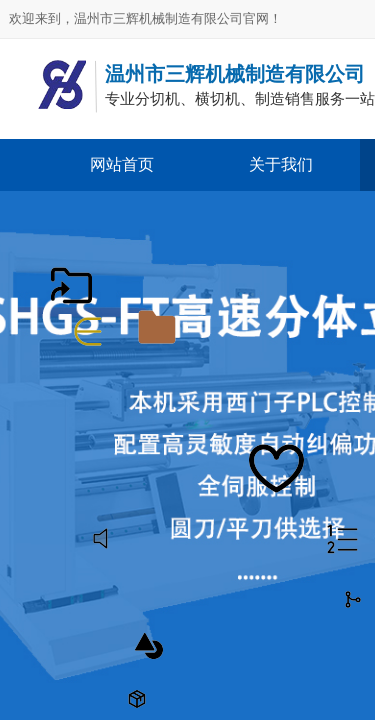  I want to click on like or favorite an item, so click(276, 468).